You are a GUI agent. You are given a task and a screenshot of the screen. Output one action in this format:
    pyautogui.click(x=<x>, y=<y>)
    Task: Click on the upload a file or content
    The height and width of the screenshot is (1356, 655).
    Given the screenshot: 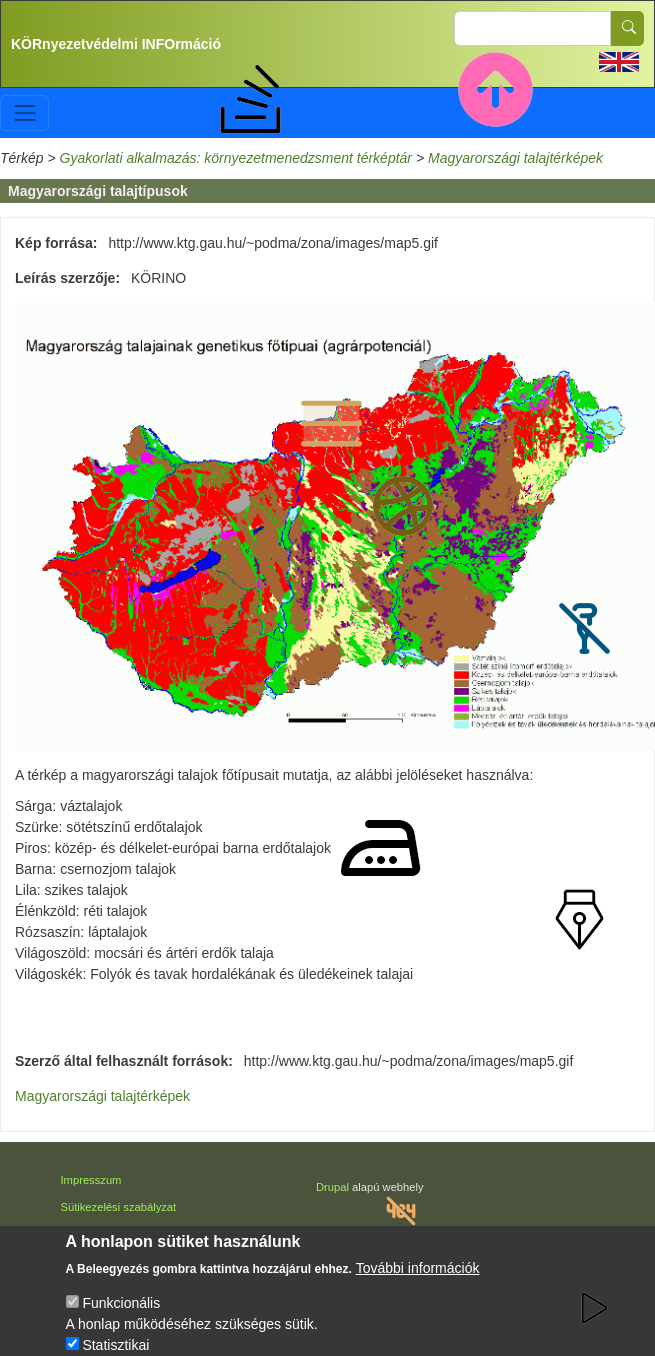 What is the action you would take?
    pyautogui.click(x=495, y=89)
    